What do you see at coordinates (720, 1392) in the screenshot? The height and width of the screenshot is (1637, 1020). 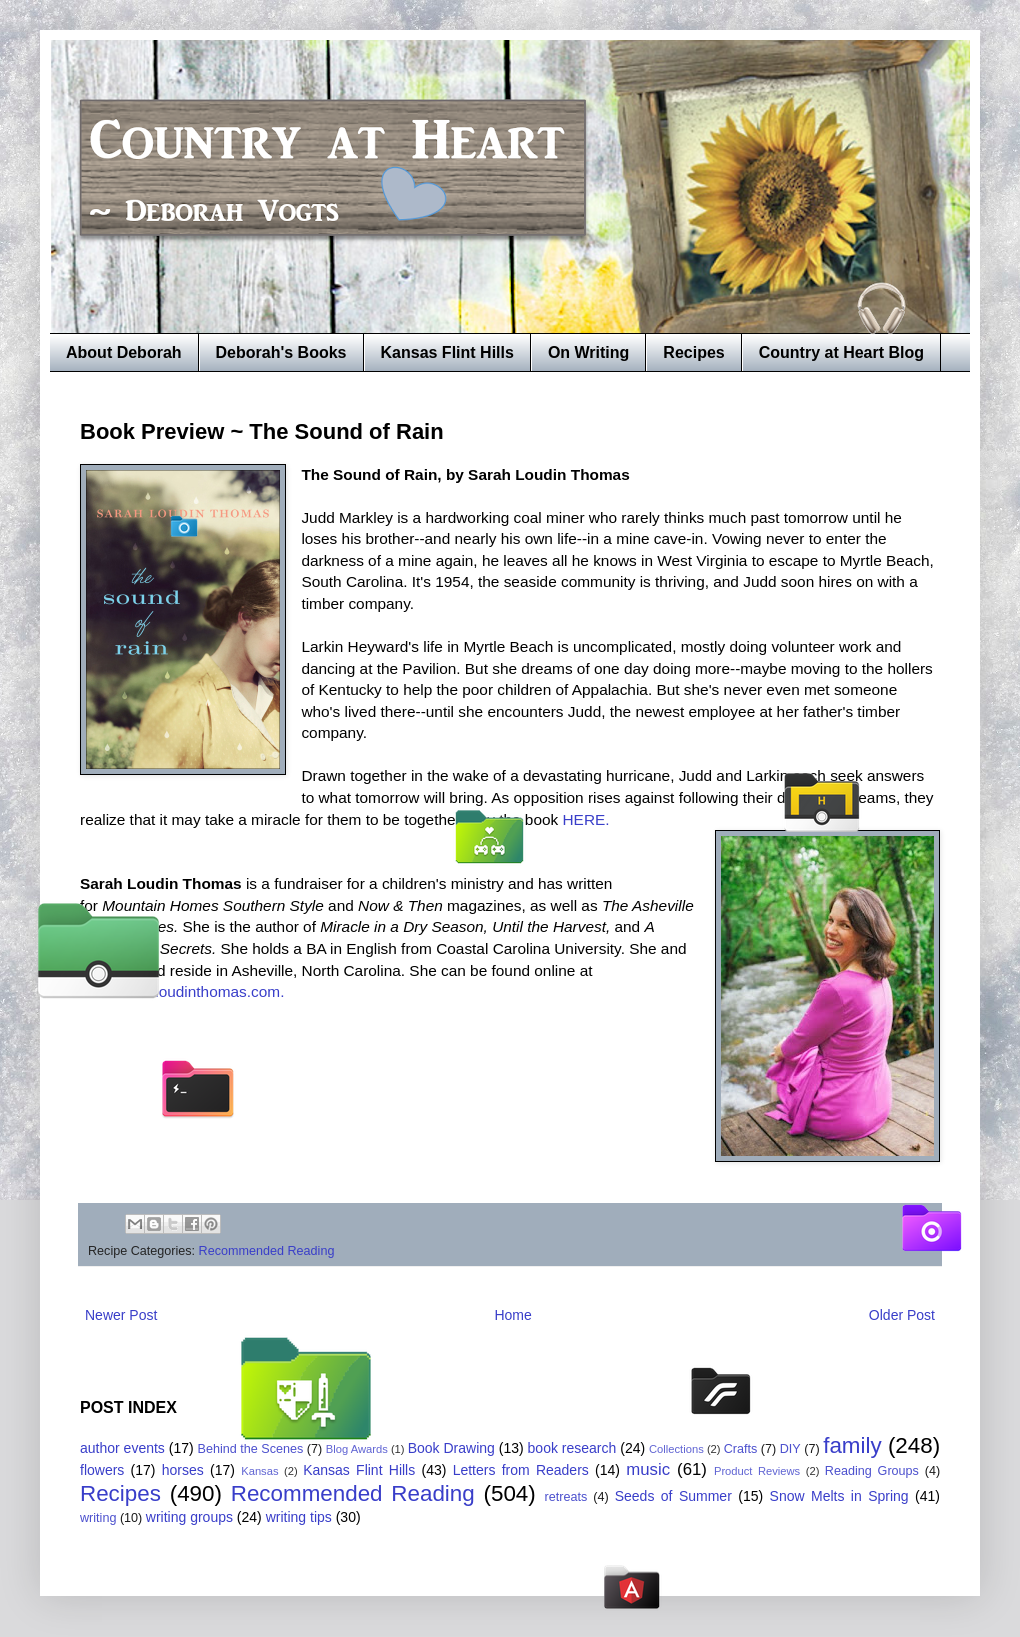 I see `open resurrection remix ROM folder` at bounding box center [720, 1392].